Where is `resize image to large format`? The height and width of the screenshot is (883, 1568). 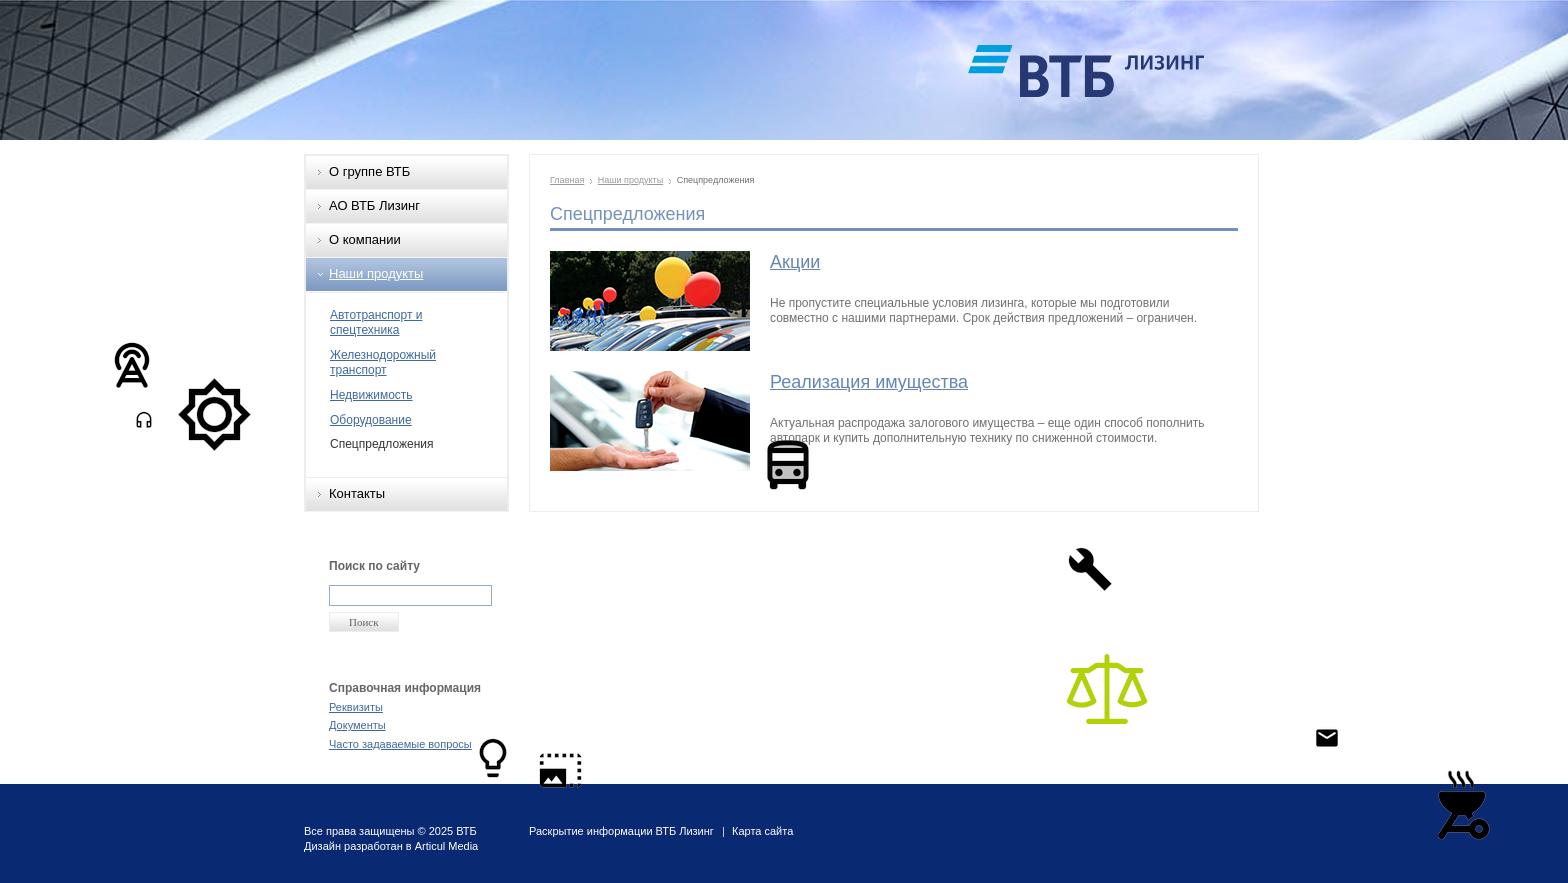 resize image to large format is located at coordinates (560, 770).